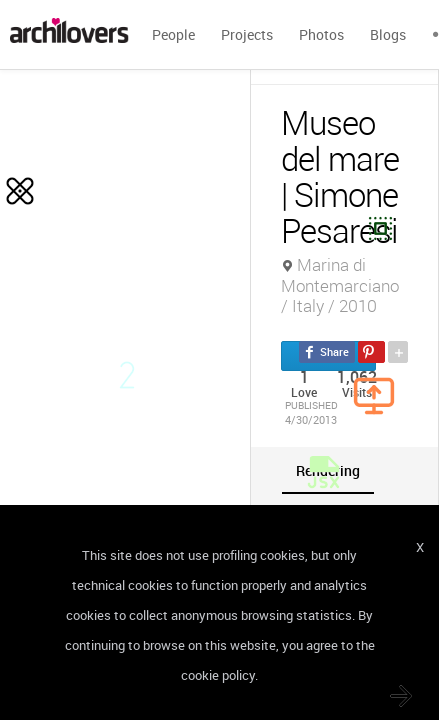 Image resolution: width=439 pixels, height=720 pixels. I want to click on adjust margin spacing around an element, so click(380, 228).